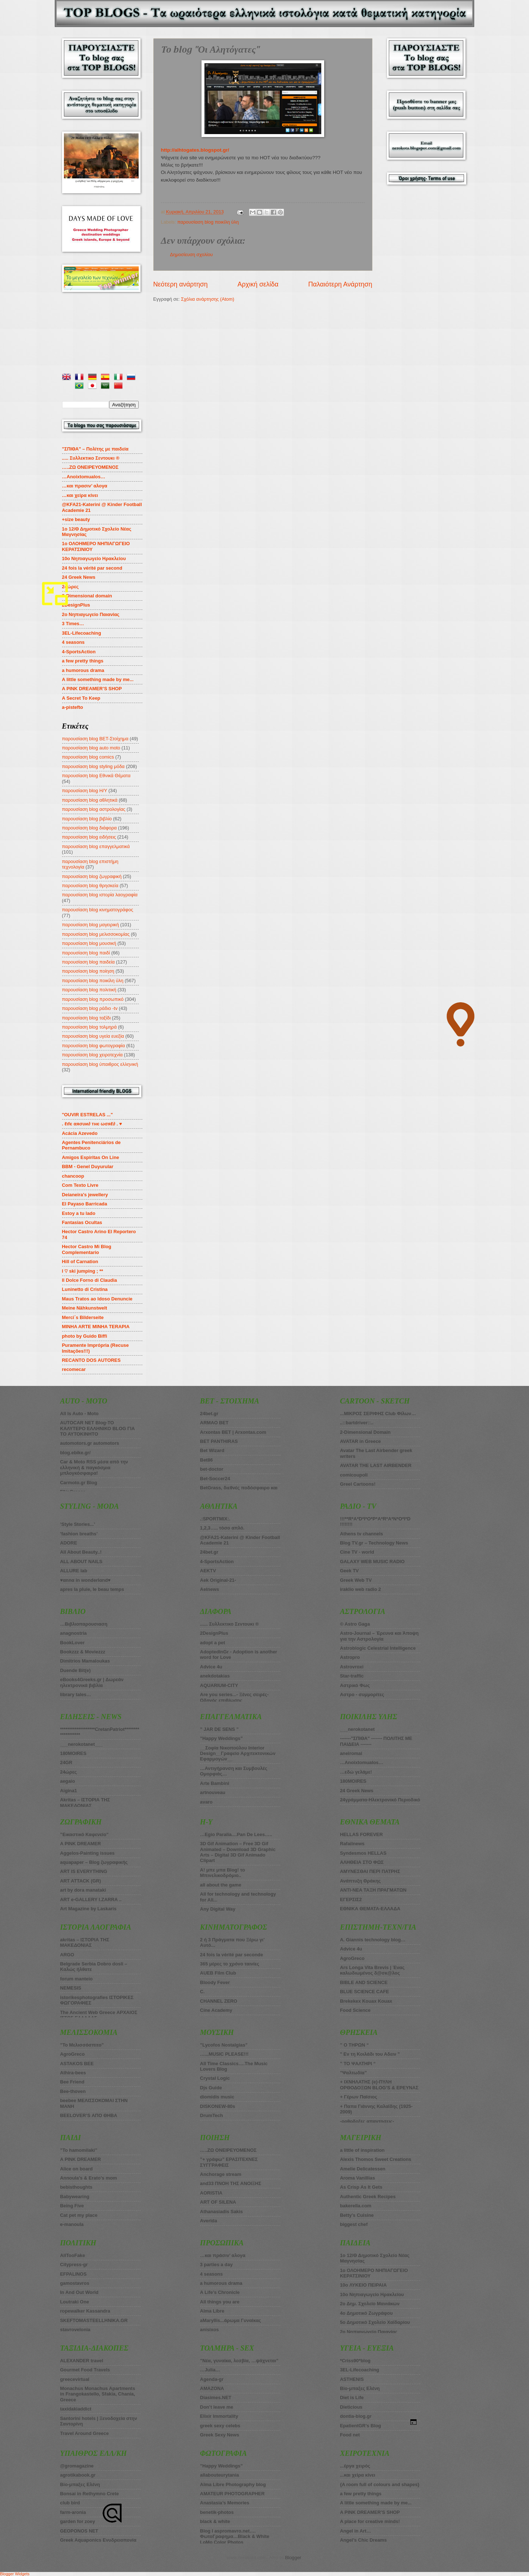  Describe the element at coordinates (413, 2422) in the screenshot. I see `switch to calendar view` at that location.